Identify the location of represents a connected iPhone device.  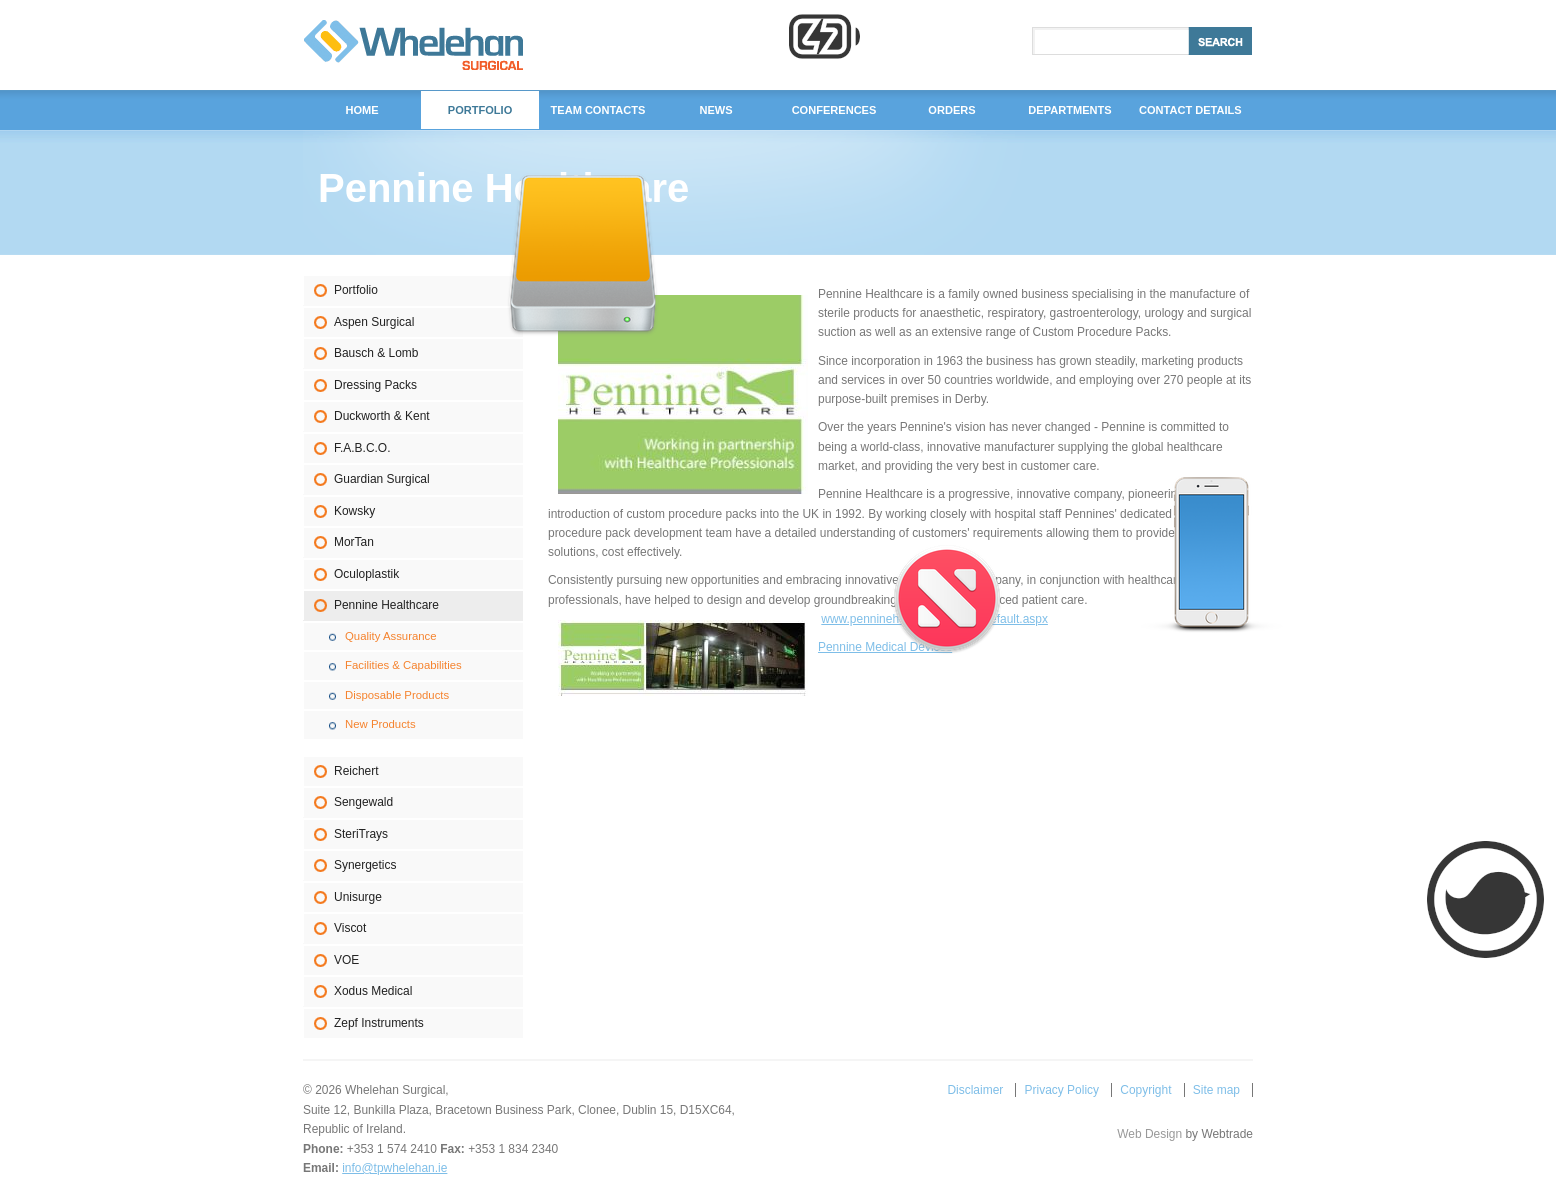
(1211, 554).